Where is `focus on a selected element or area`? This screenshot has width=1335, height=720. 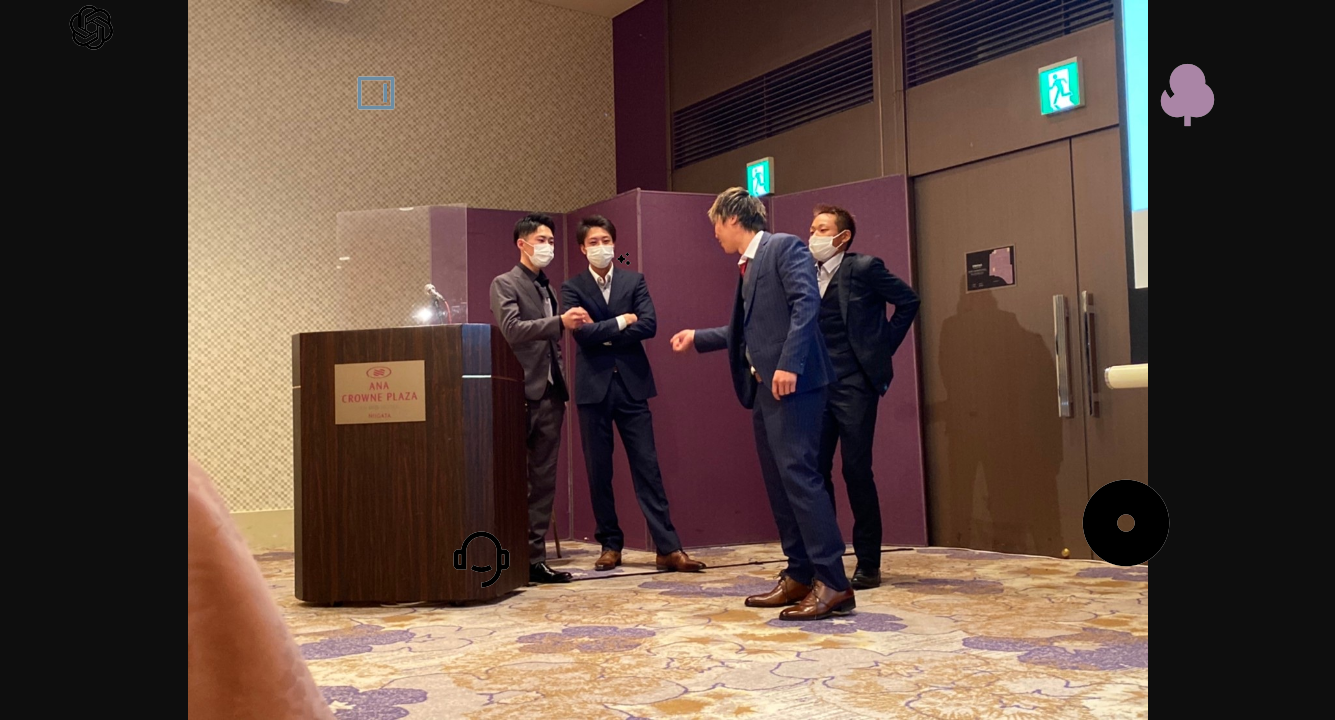
focus on a selected element or area is located at coordinates (1126, 523).